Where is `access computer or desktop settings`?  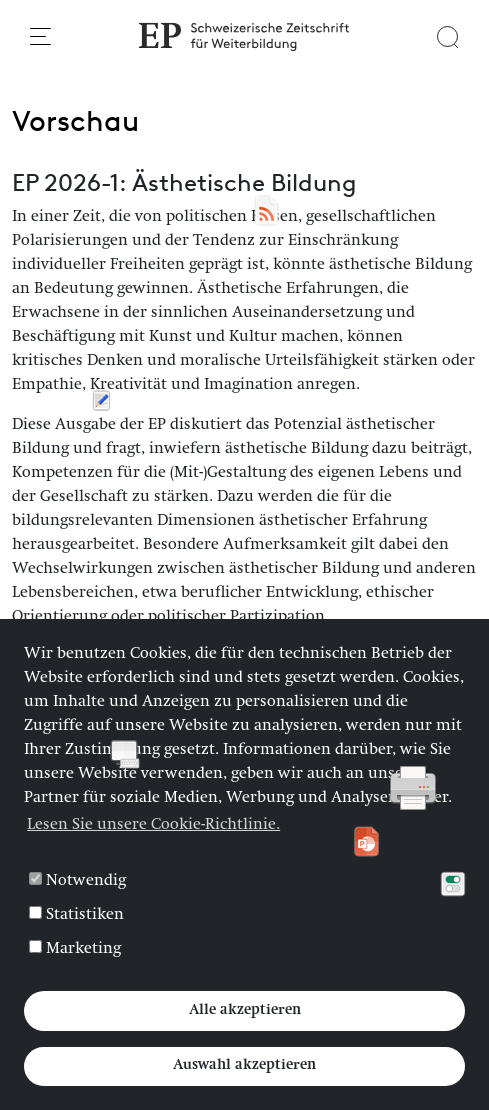 access computer or desktop settings is located at coordinates (125, 754).